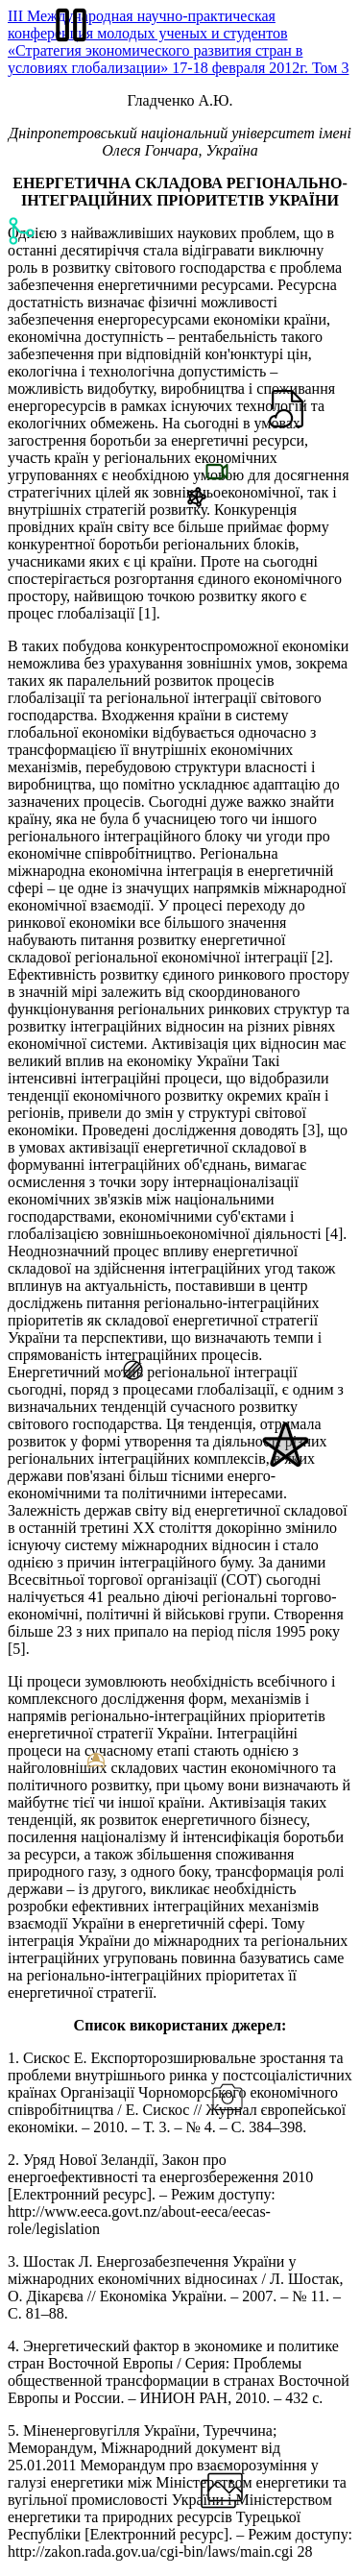  I want to click on view photo gallery, so click(222, 2491).